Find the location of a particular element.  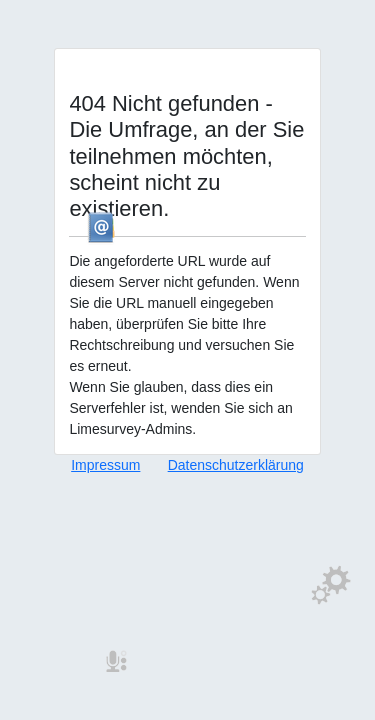

microphone sensitivity set to medium level is located at coordinates (116, 660).